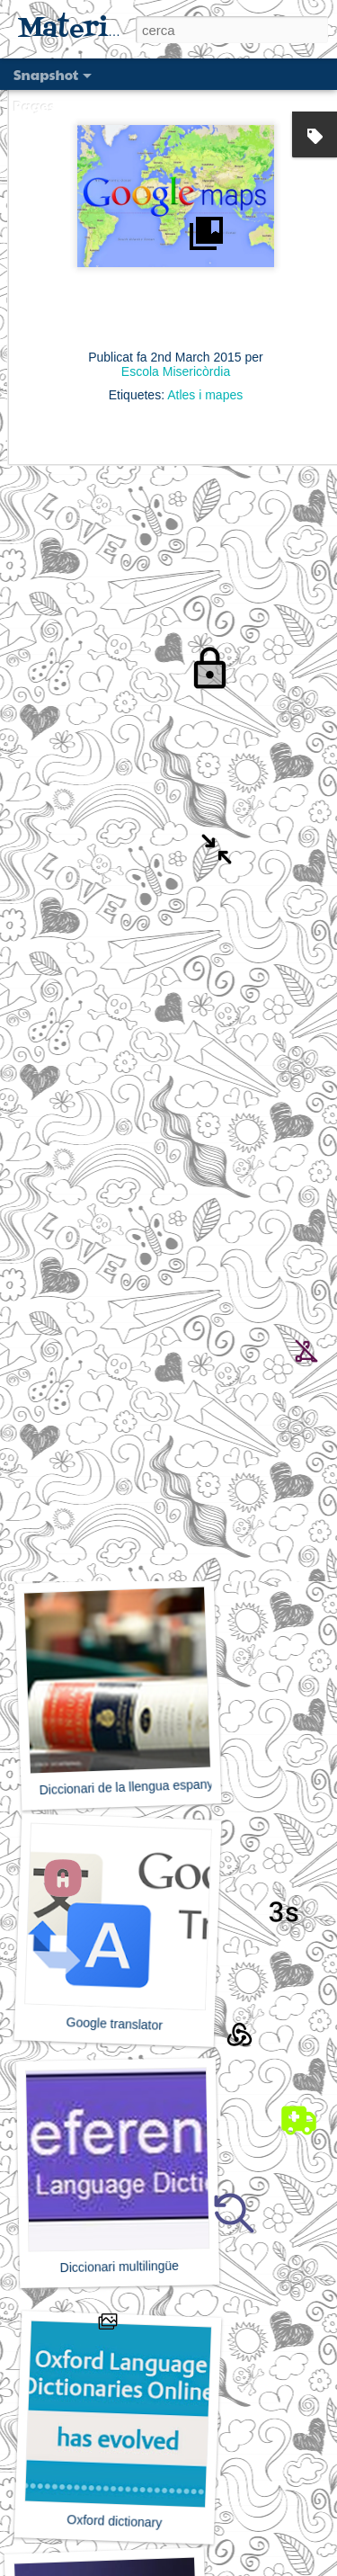  I want to click on set a 3-second timer, so click(282, 1911).